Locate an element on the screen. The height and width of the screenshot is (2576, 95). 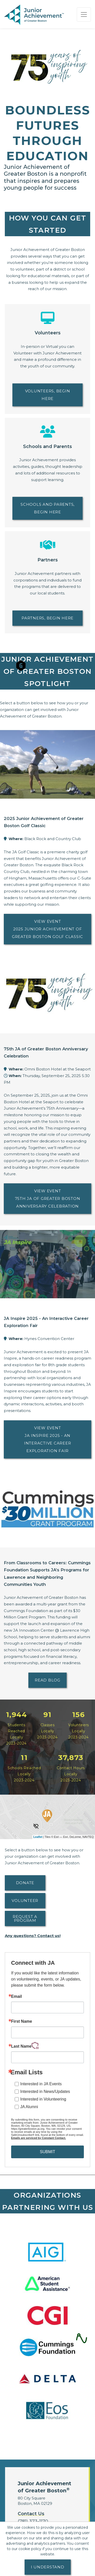
google or g-suite related service is located at coordinates (21, 665).